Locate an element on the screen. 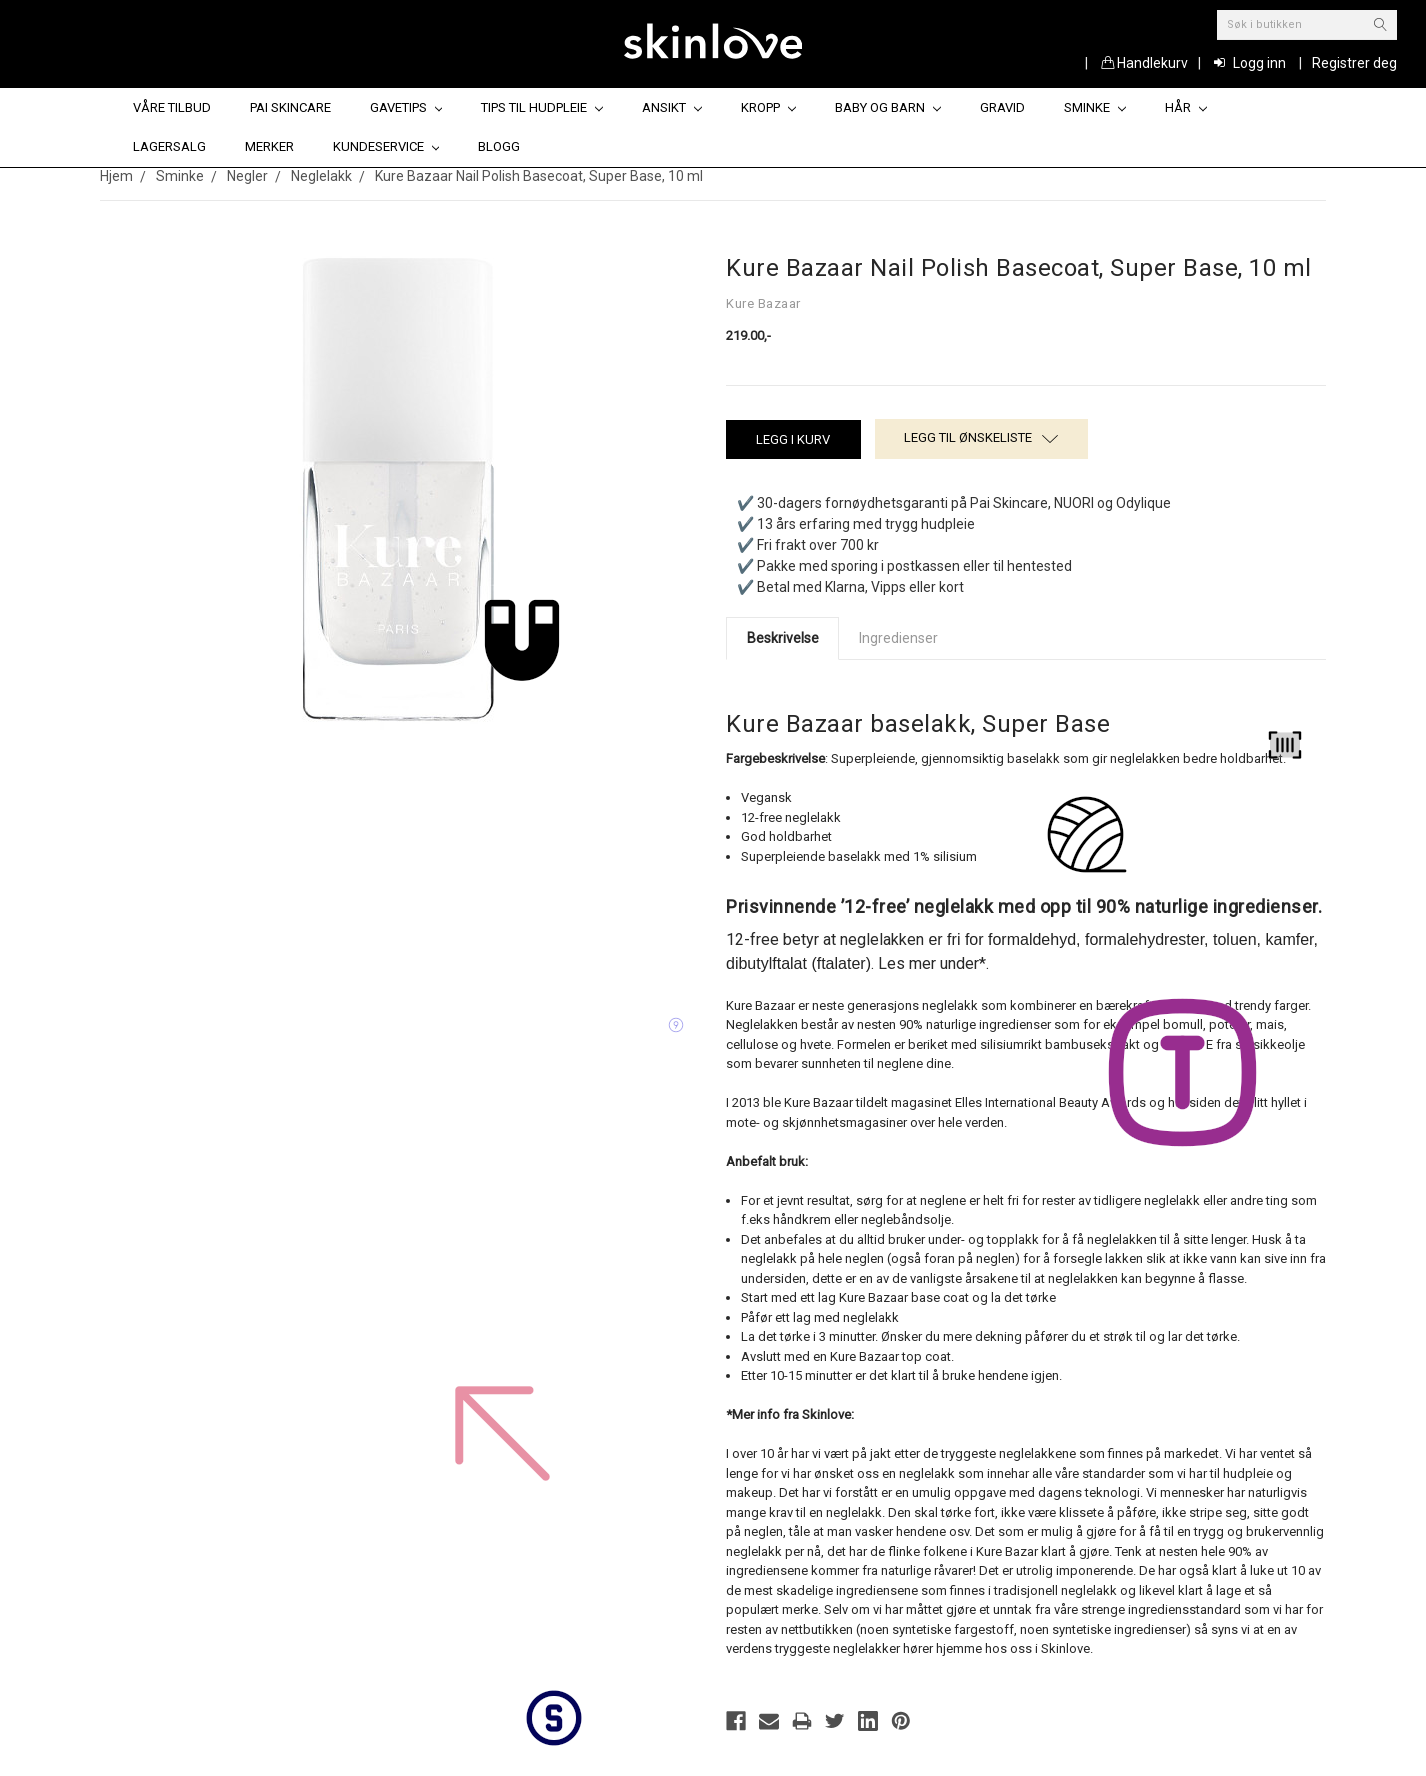  scan a barcode is located at coordinates (1285, 745).